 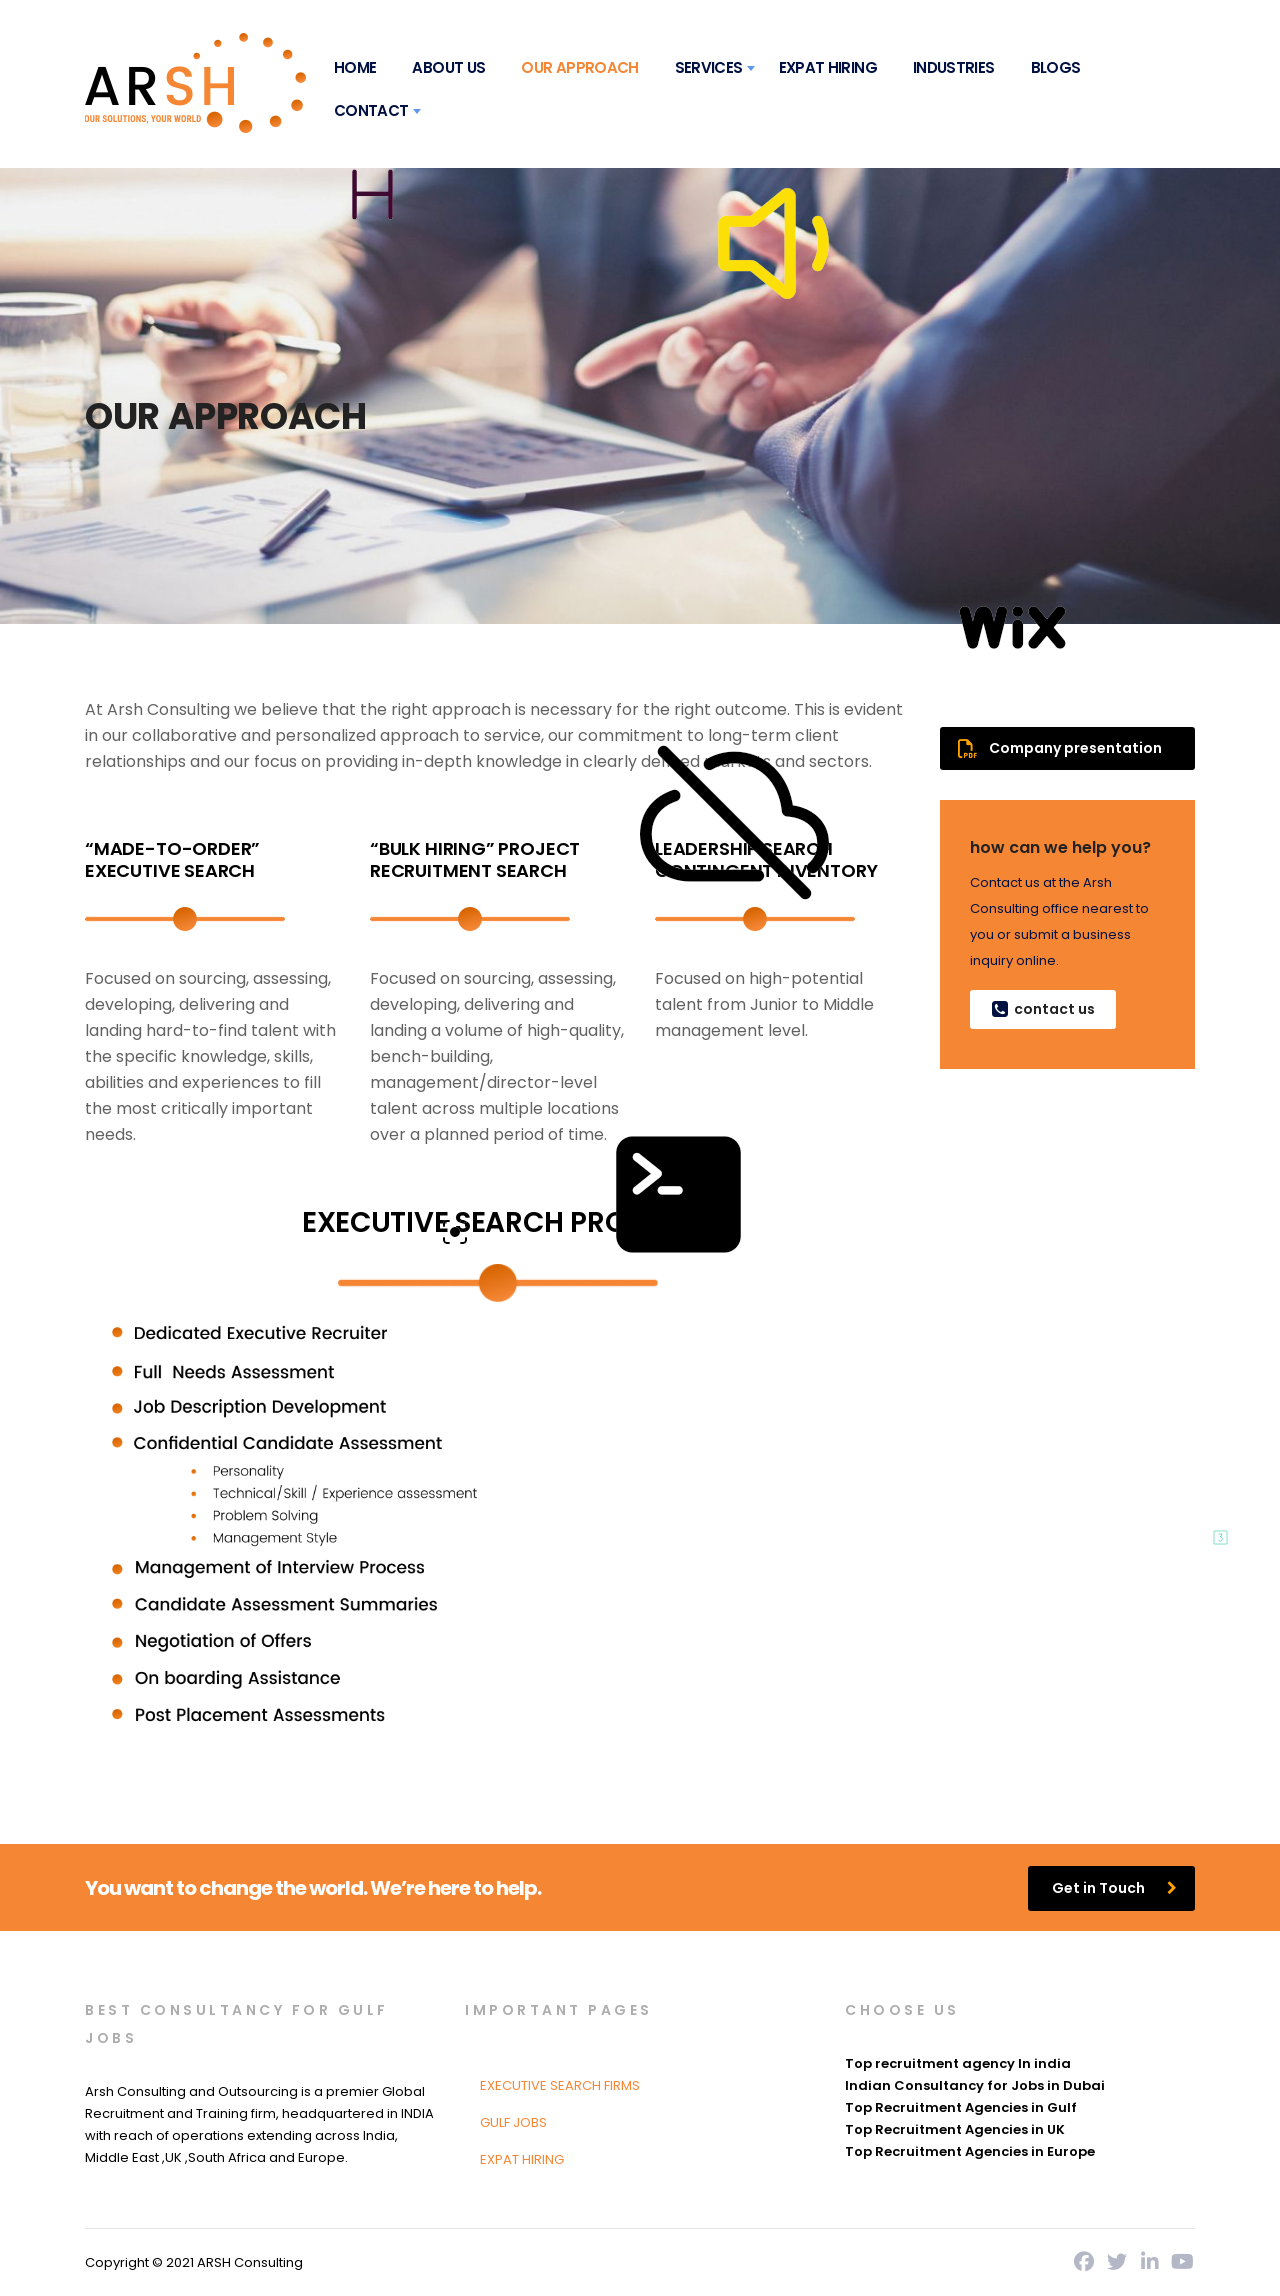 I want to click on format text as a heading, so click(x=372, y=194).